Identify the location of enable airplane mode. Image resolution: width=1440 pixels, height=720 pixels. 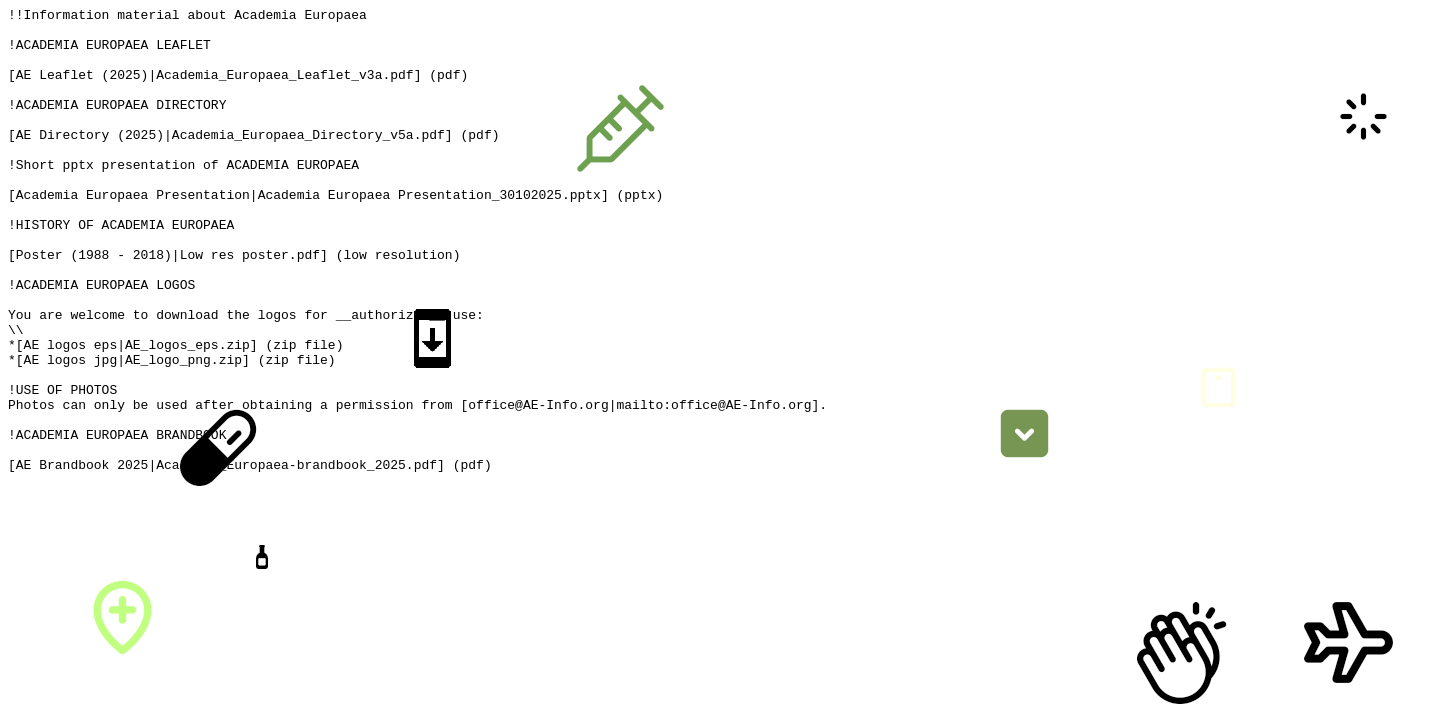
(1348, 642).